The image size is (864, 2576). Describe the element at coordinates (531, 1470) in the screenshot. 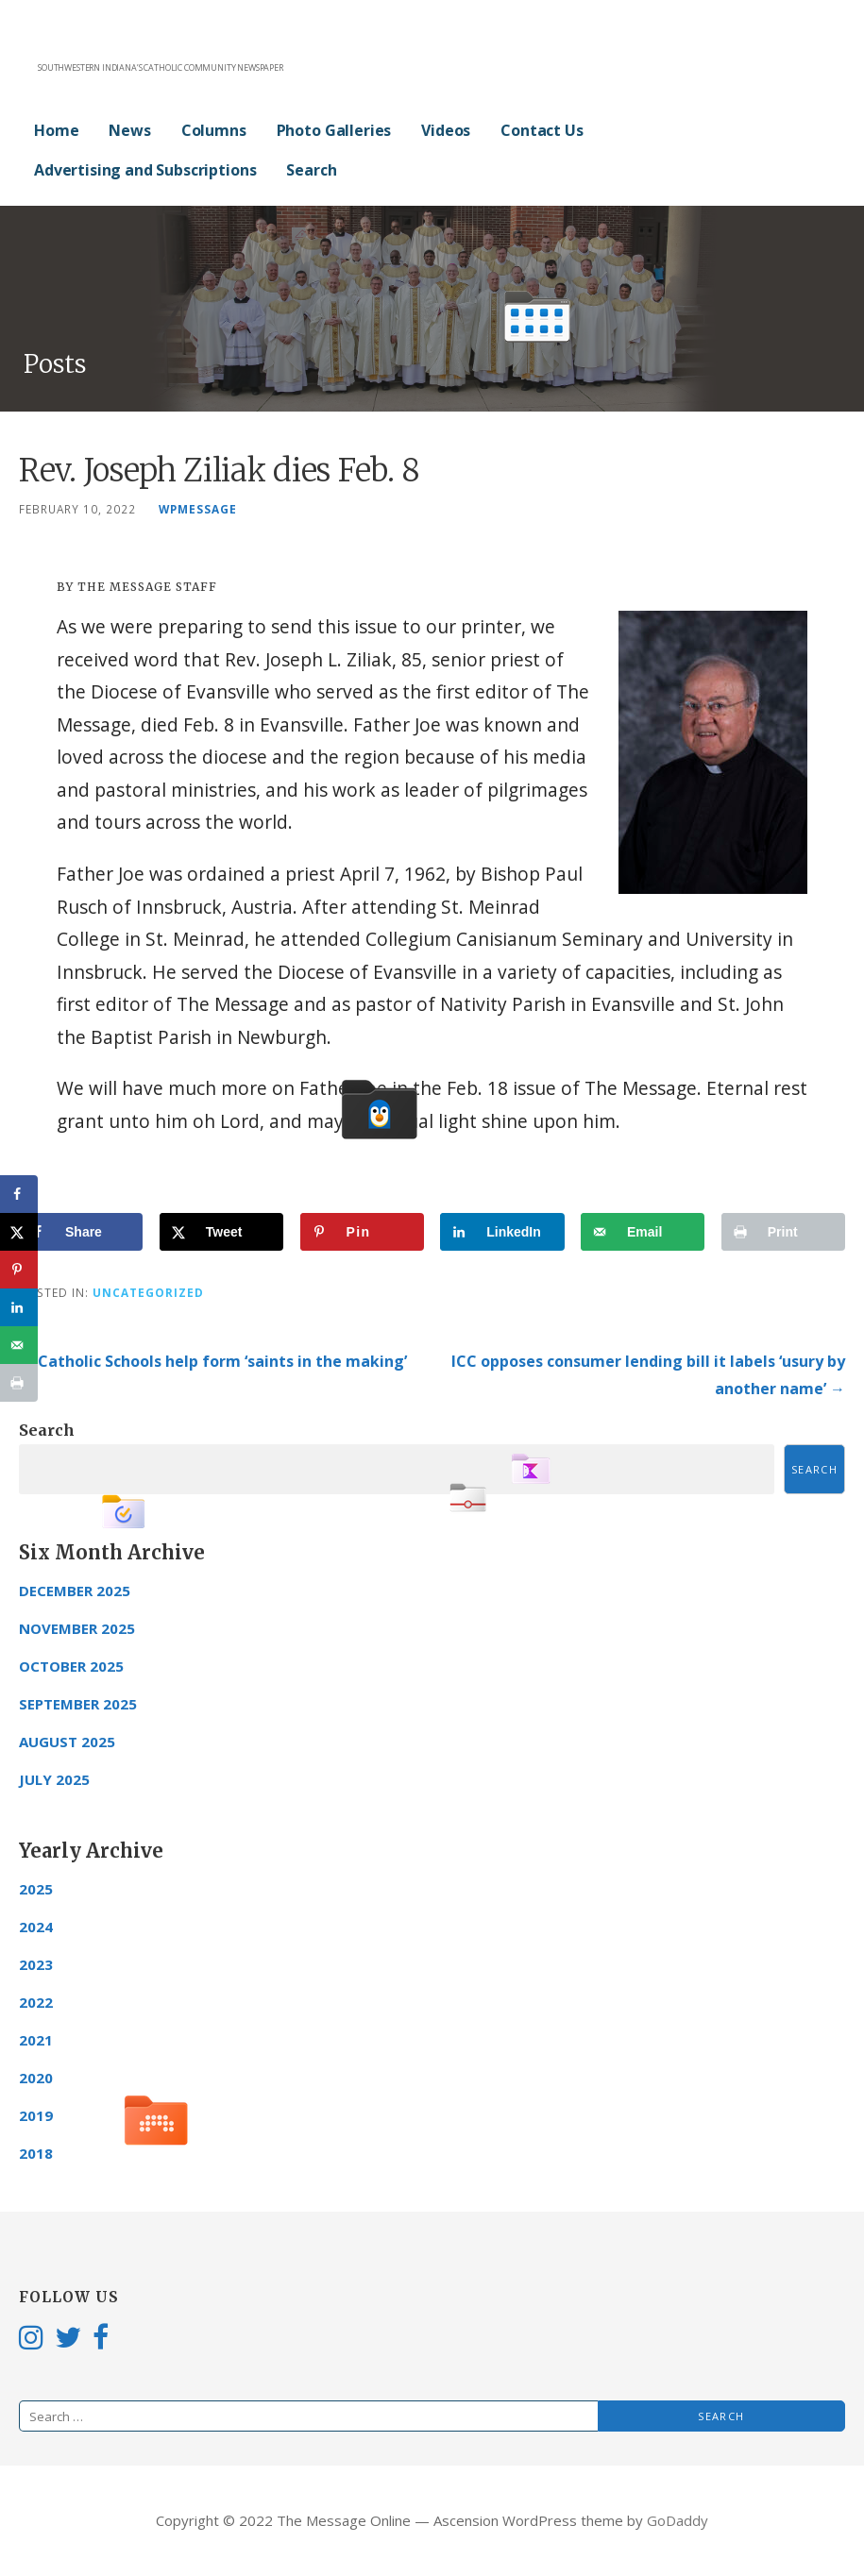

I see `open kotlin android project folder` at that location.